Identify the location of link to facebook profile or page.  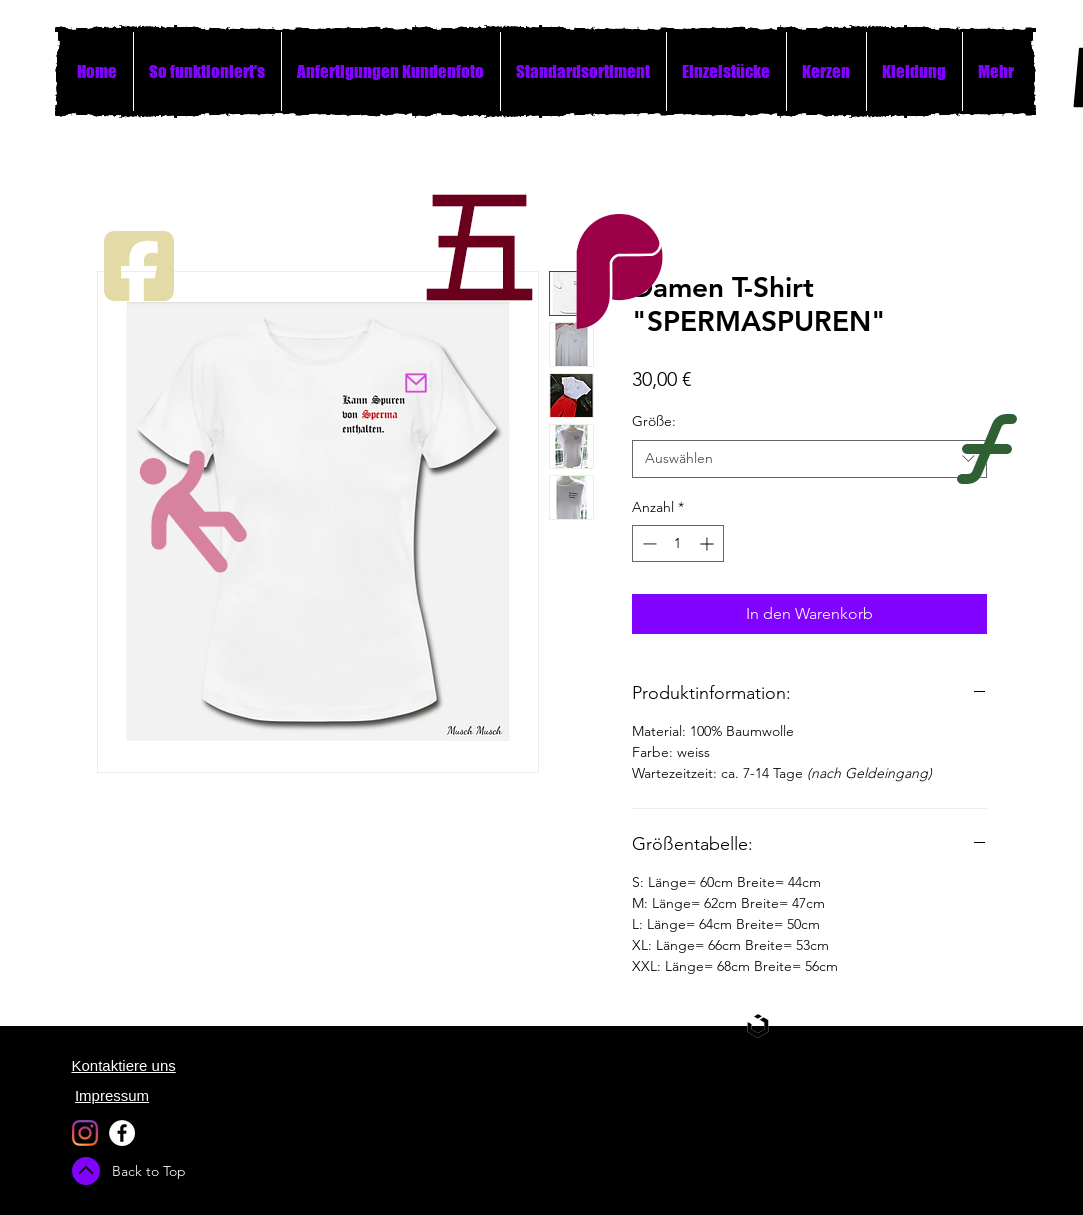
(139, 266).